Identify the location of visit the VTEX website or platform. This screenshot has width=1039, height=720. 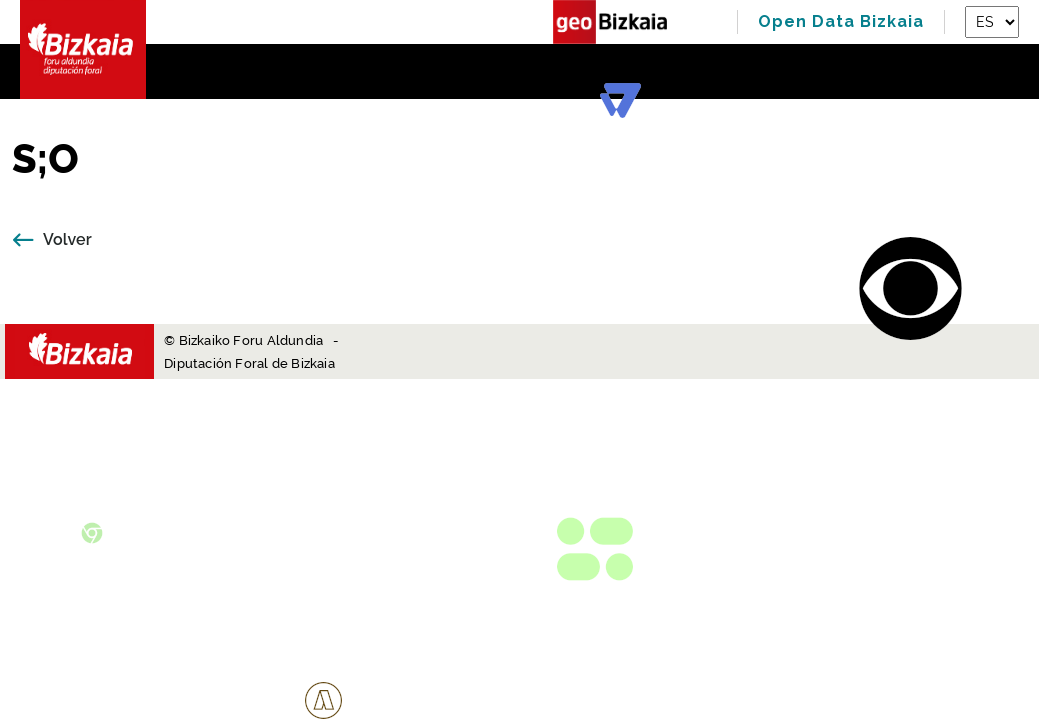
(620, 100).